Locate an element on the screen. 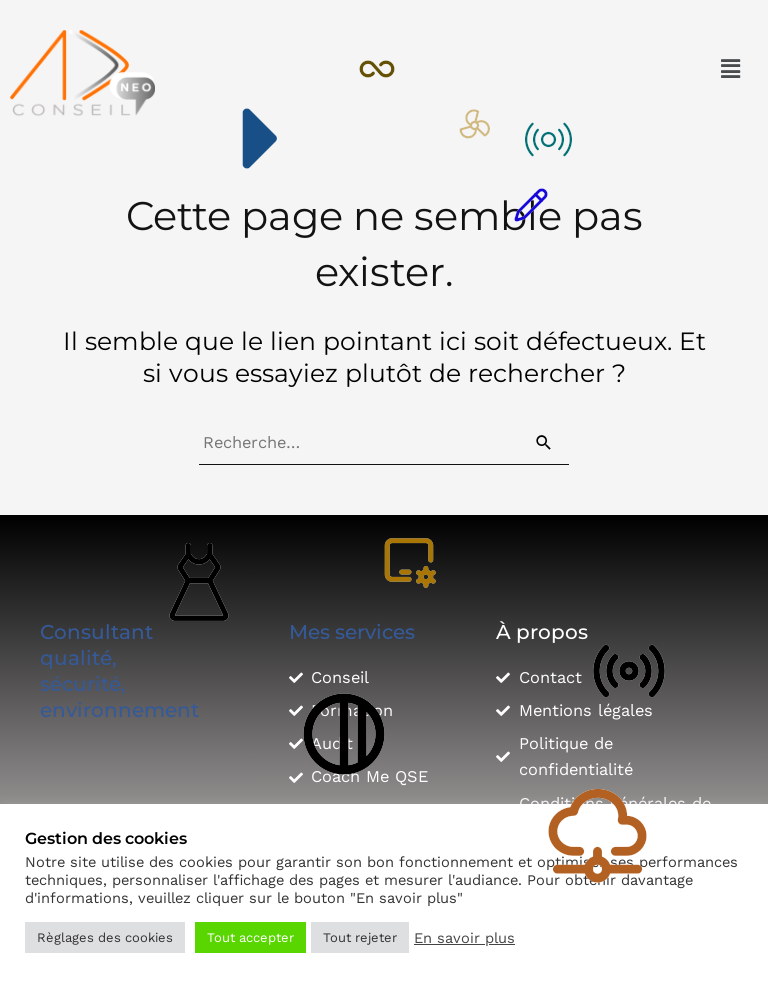 This screenshot has height=983, width=768. toggle between light and dark mode is located at coordinates (344, 734).